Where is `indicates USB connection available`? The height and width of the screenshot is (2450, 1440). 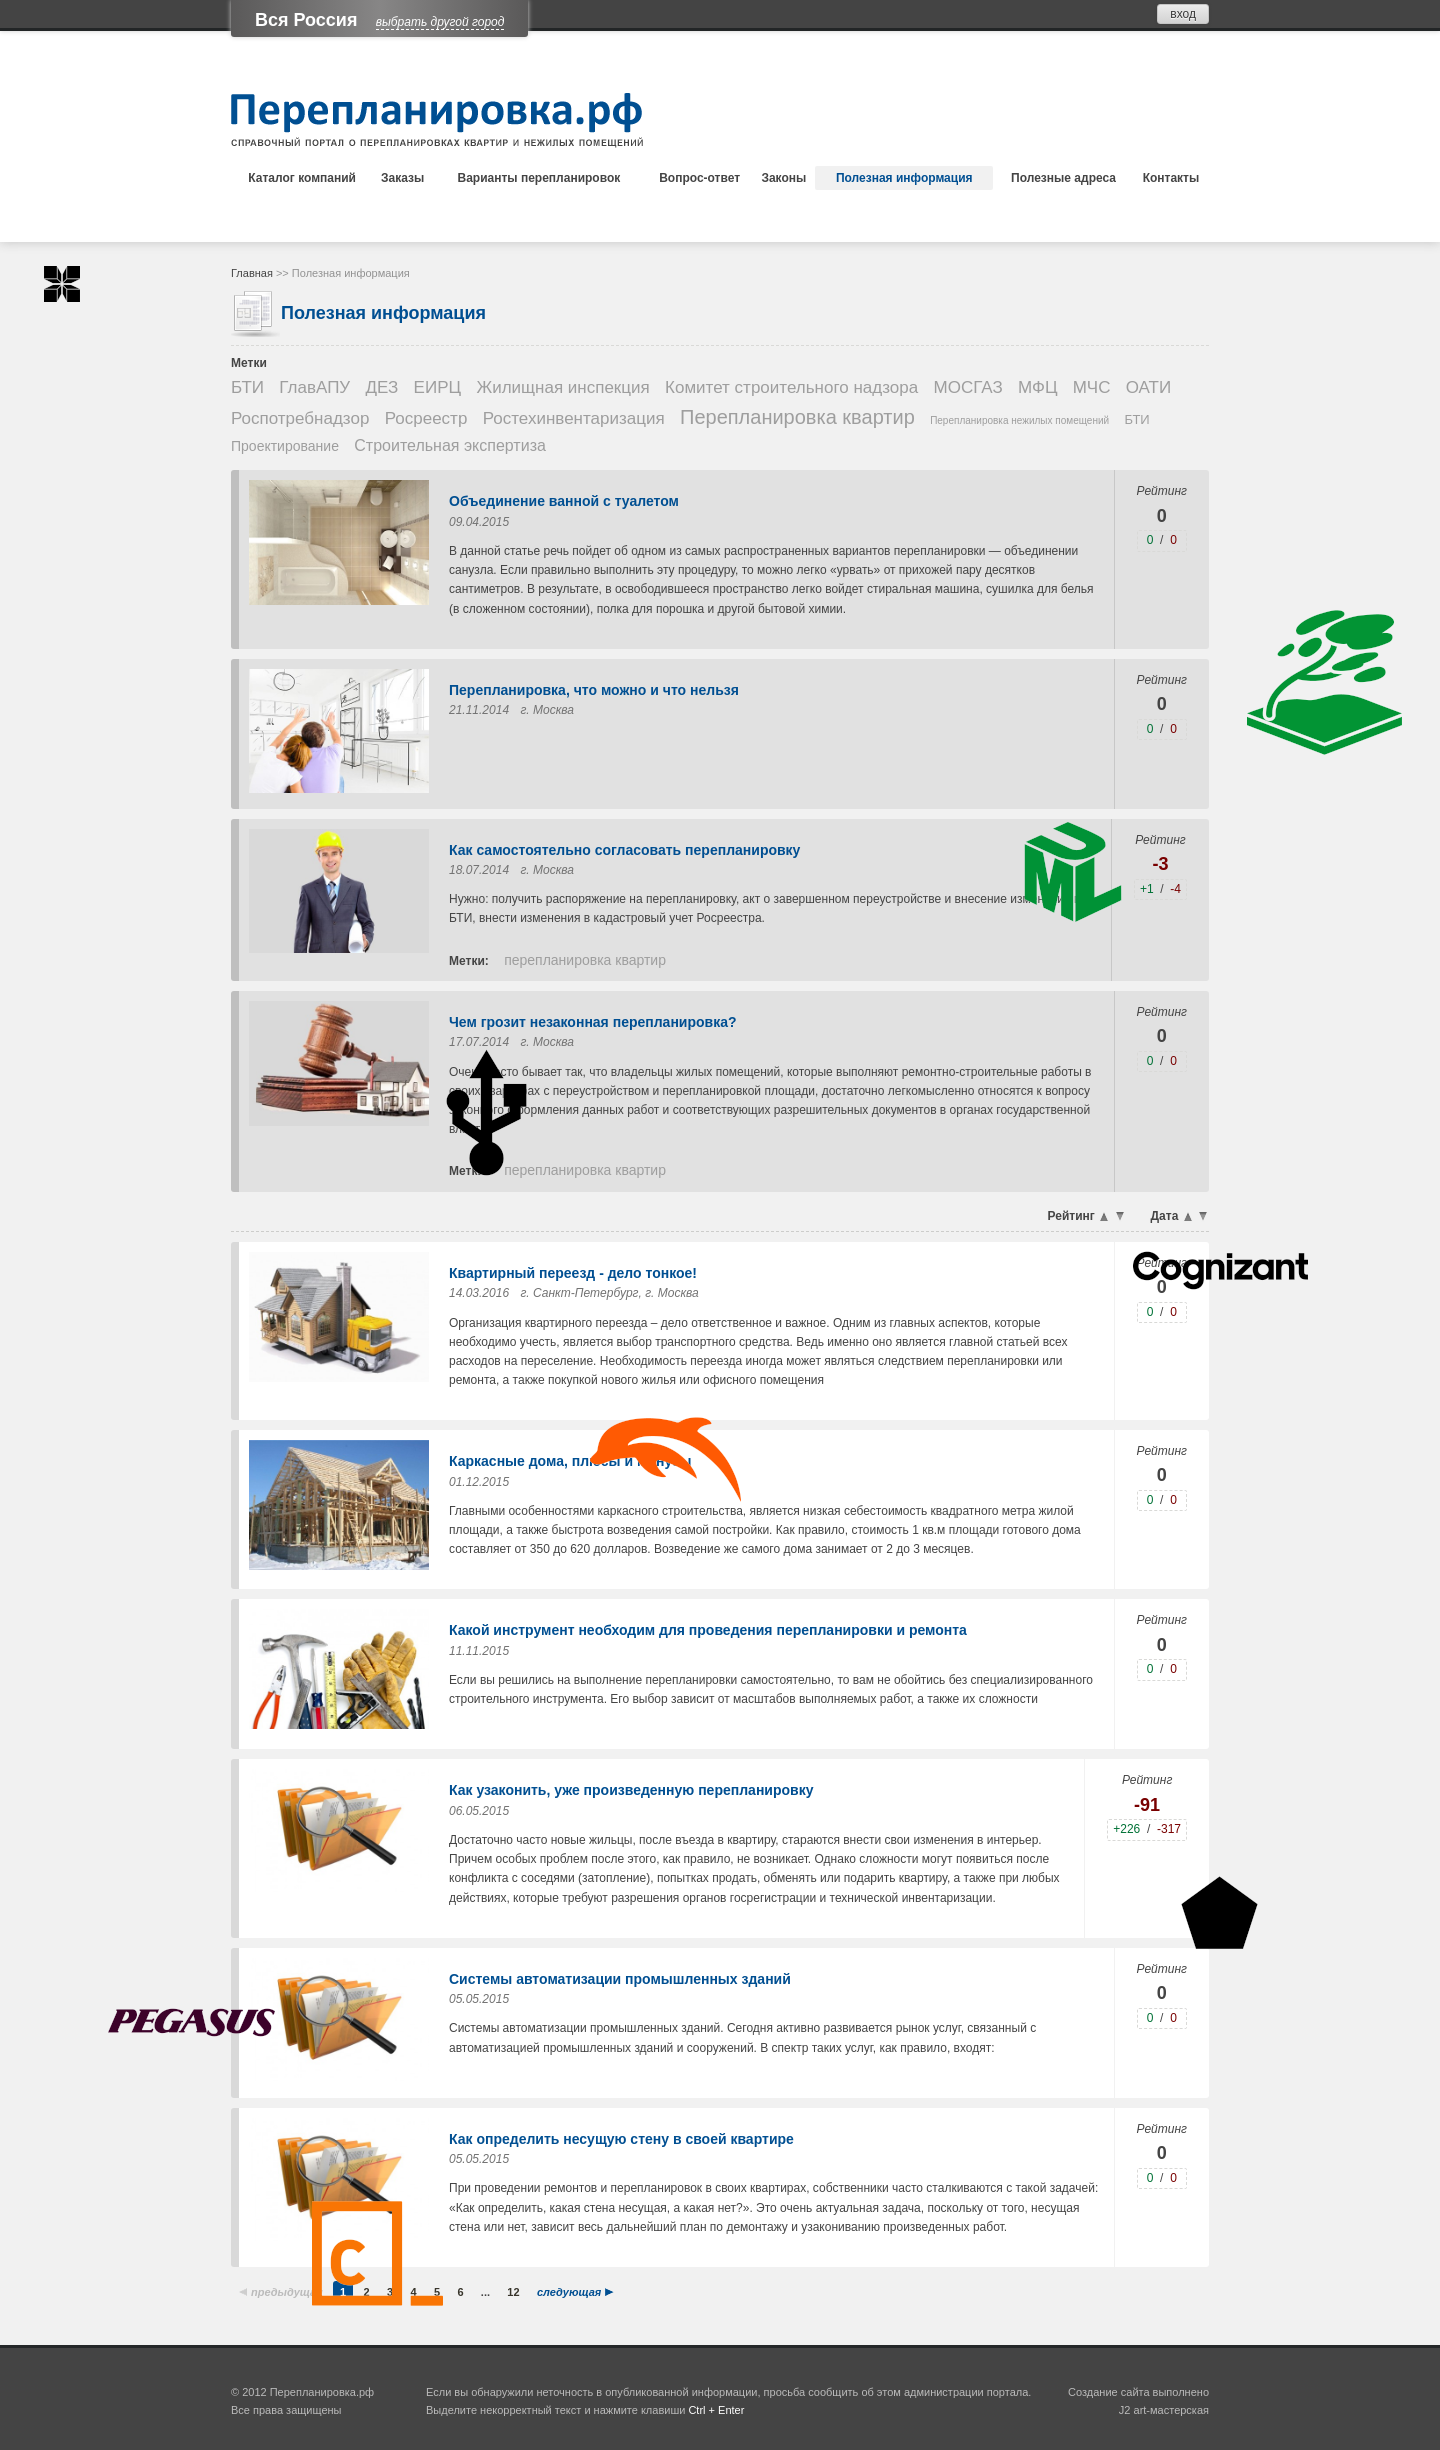
indicates USB connection available is located at coordinates (486, 1112).